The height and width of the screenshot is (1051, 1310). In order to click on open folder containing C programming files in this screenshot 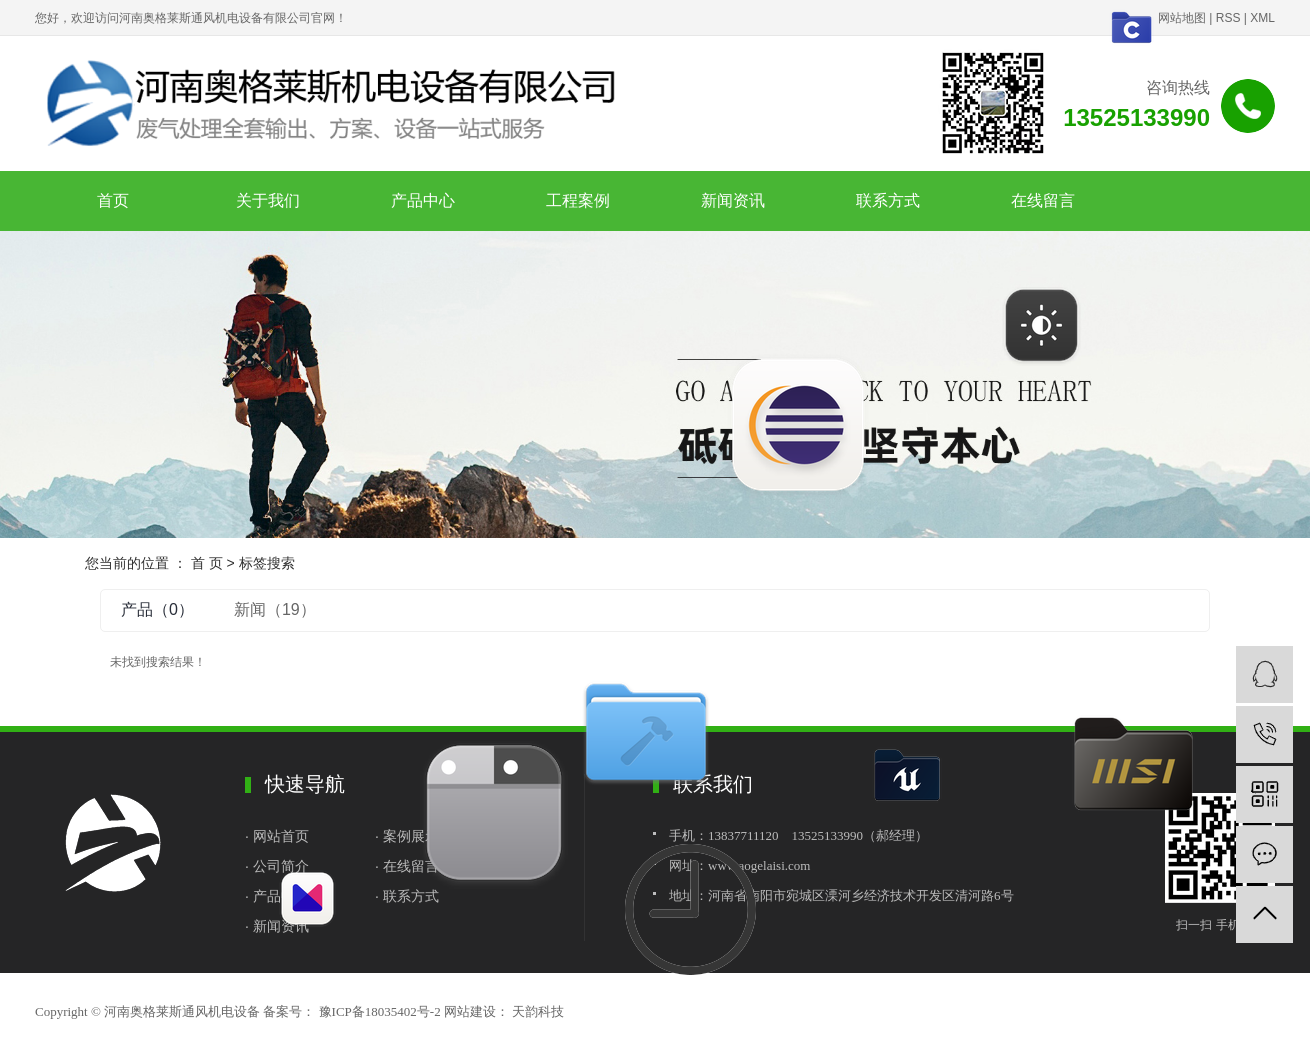, I will do `click(1131, 28)`.